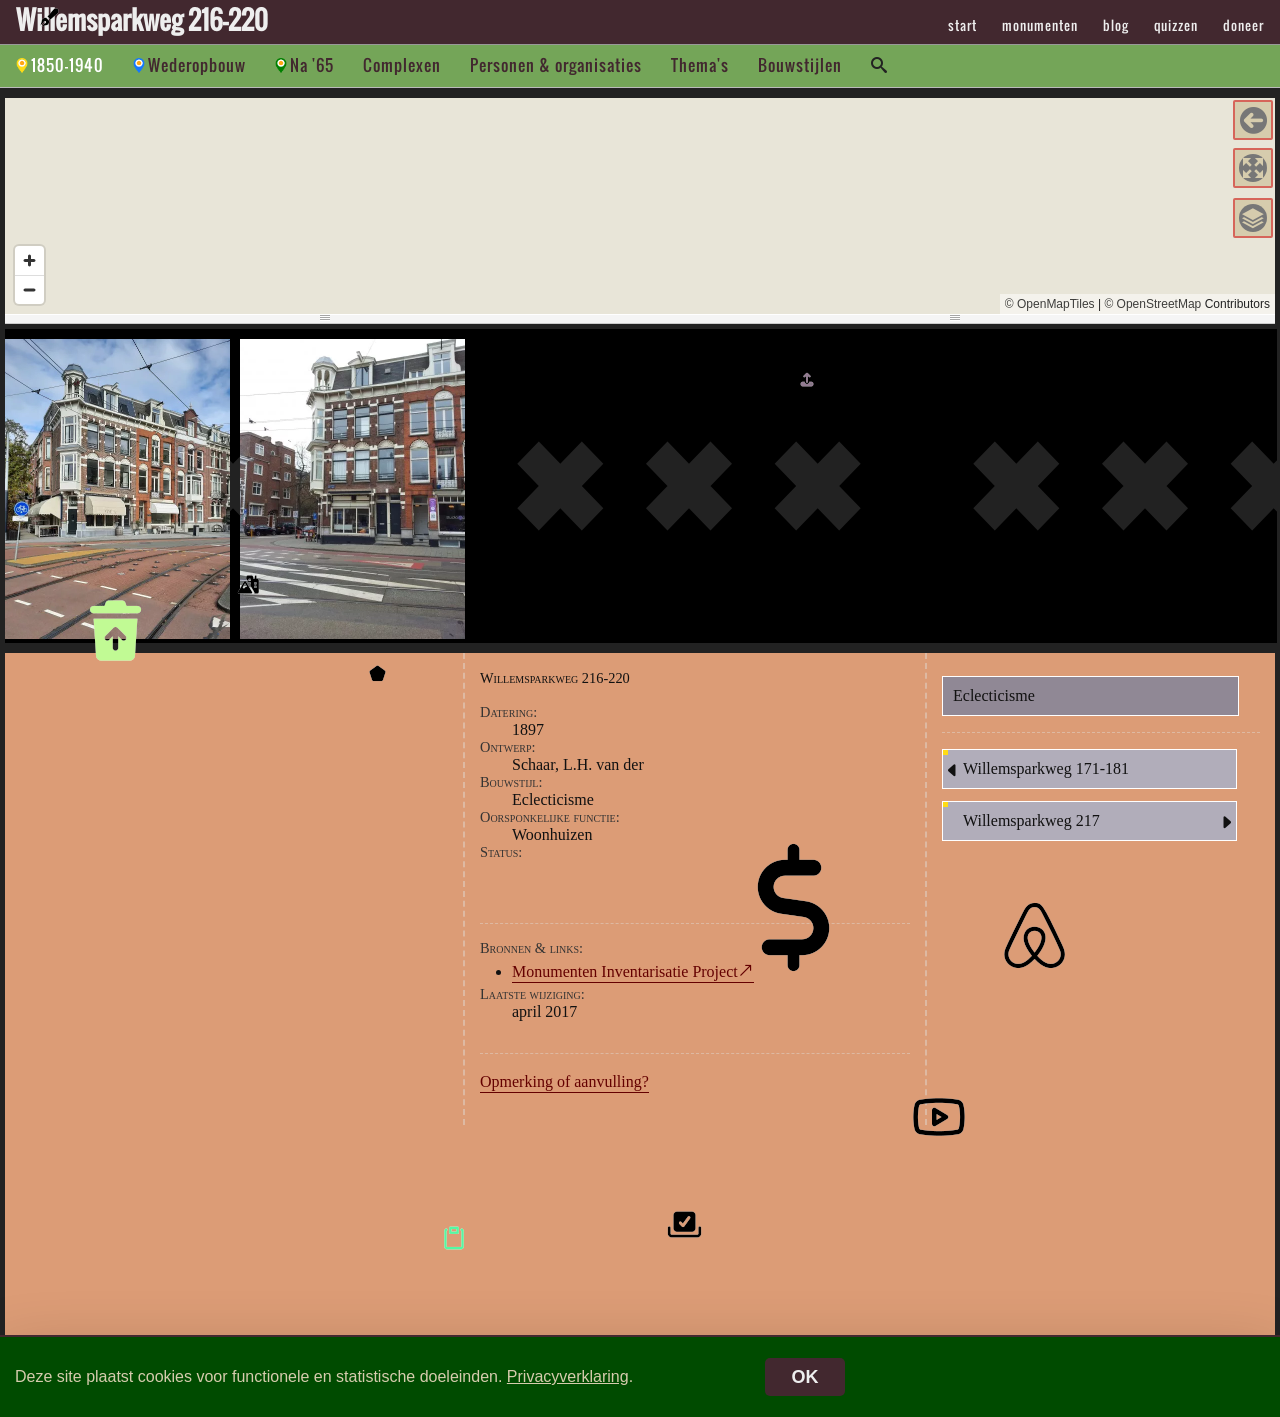 The image size is (1280, 1417). What do you see at coordinates (248, 584) in the screenshot?
I see `explore outdoor and urban destinations` at bounding box center [248, 584].